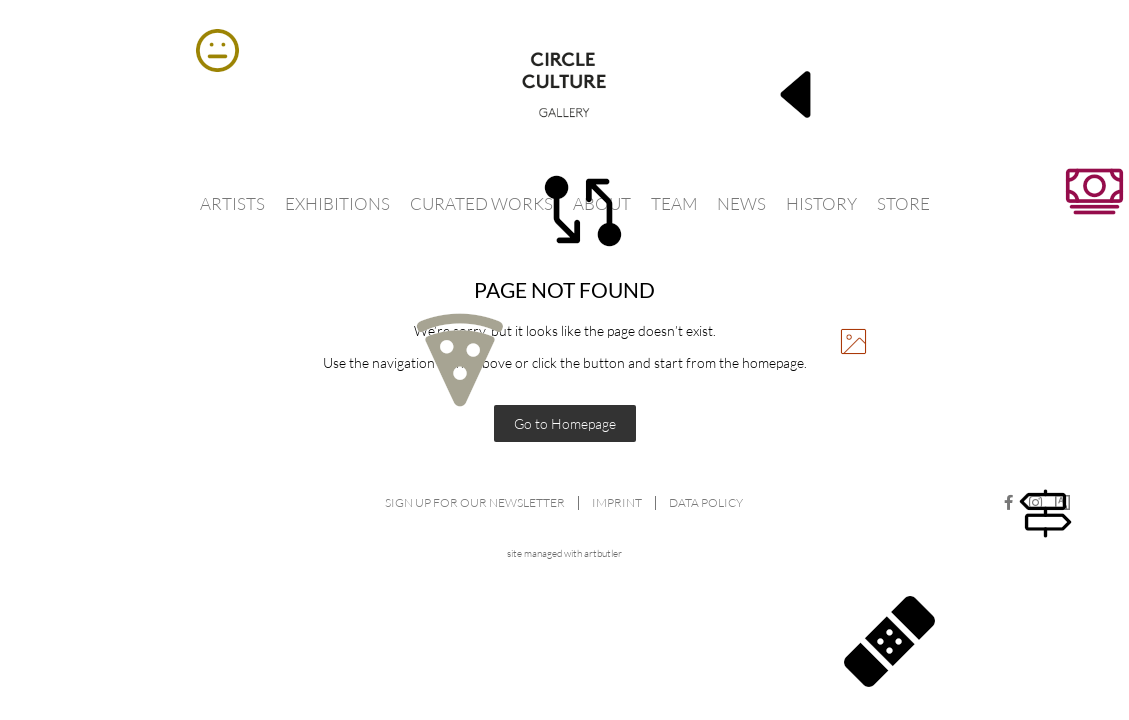 The height and width of the screenshot is (720, 1129). I want to click on go back to the previous screen, so click(795, 94).